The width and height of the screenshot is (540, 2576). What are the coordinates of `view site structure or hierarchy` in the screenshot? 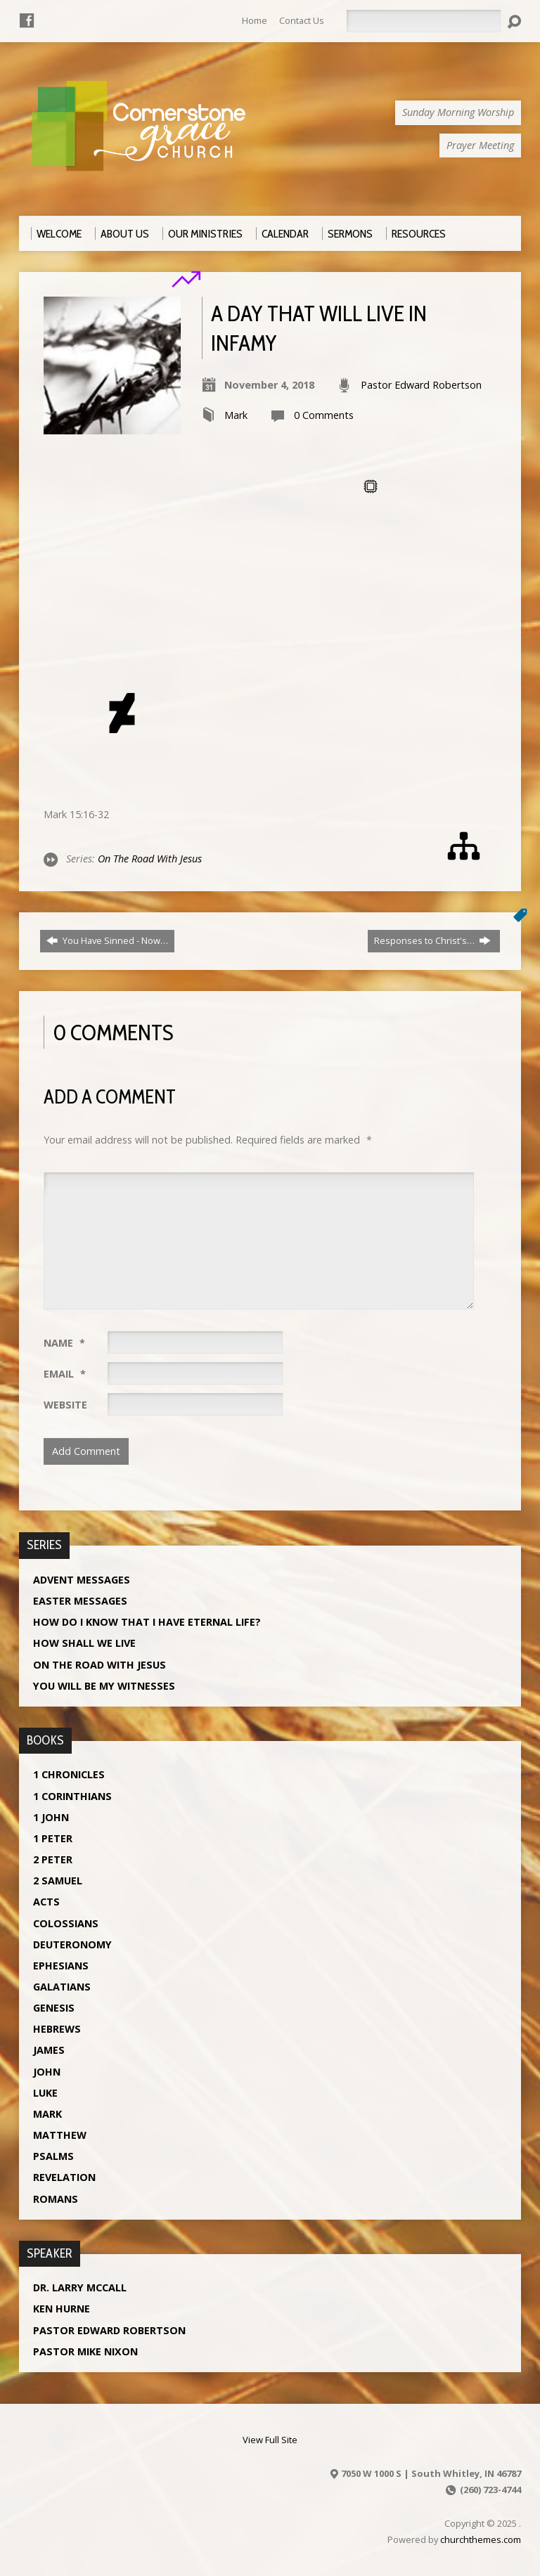 It's located at (463, 846).